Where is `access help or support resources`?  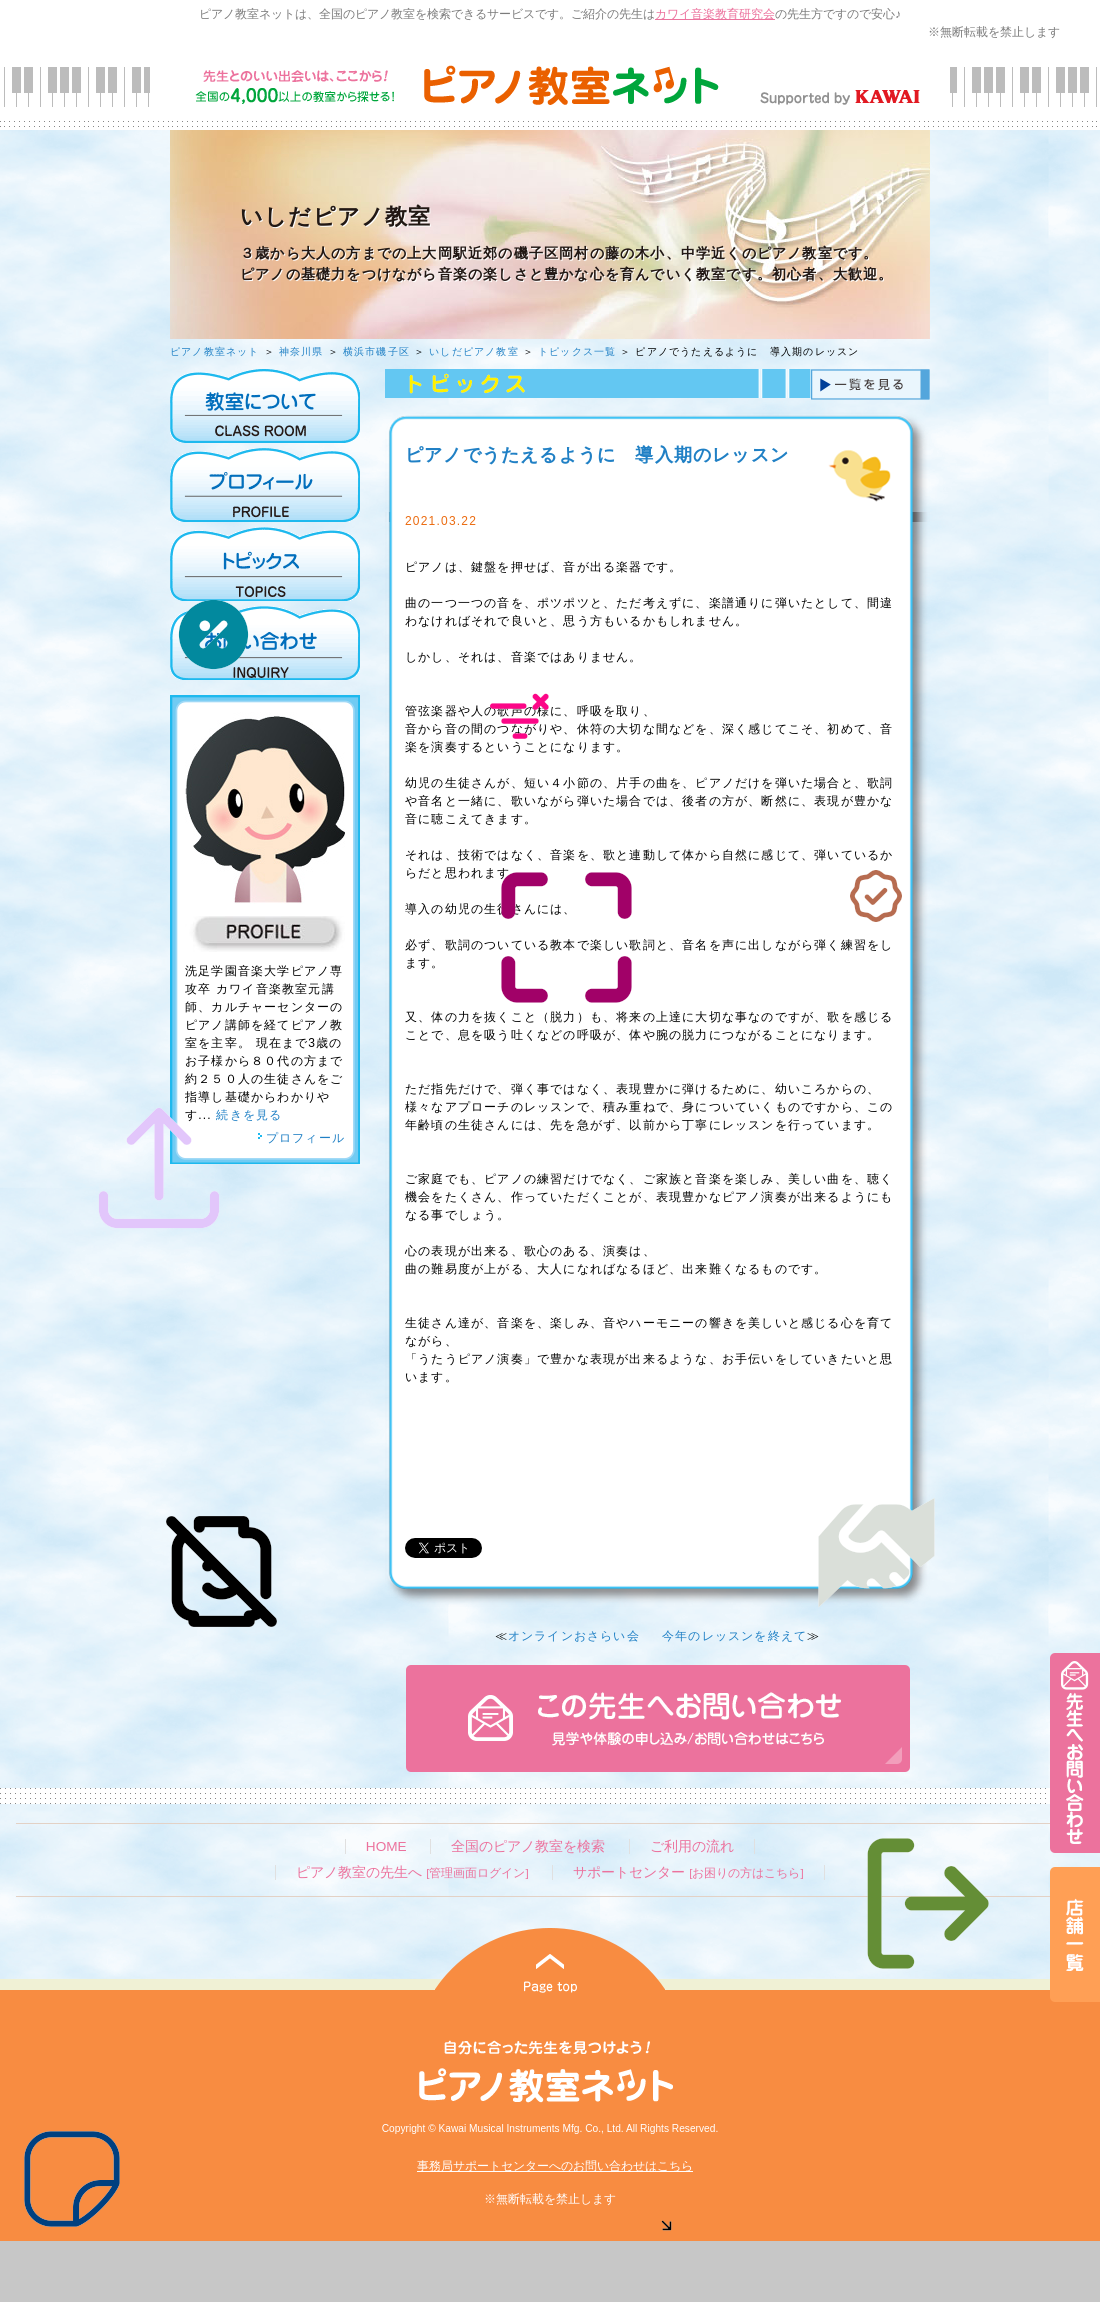 access help or support resources is located at coordinates (876, 1549).